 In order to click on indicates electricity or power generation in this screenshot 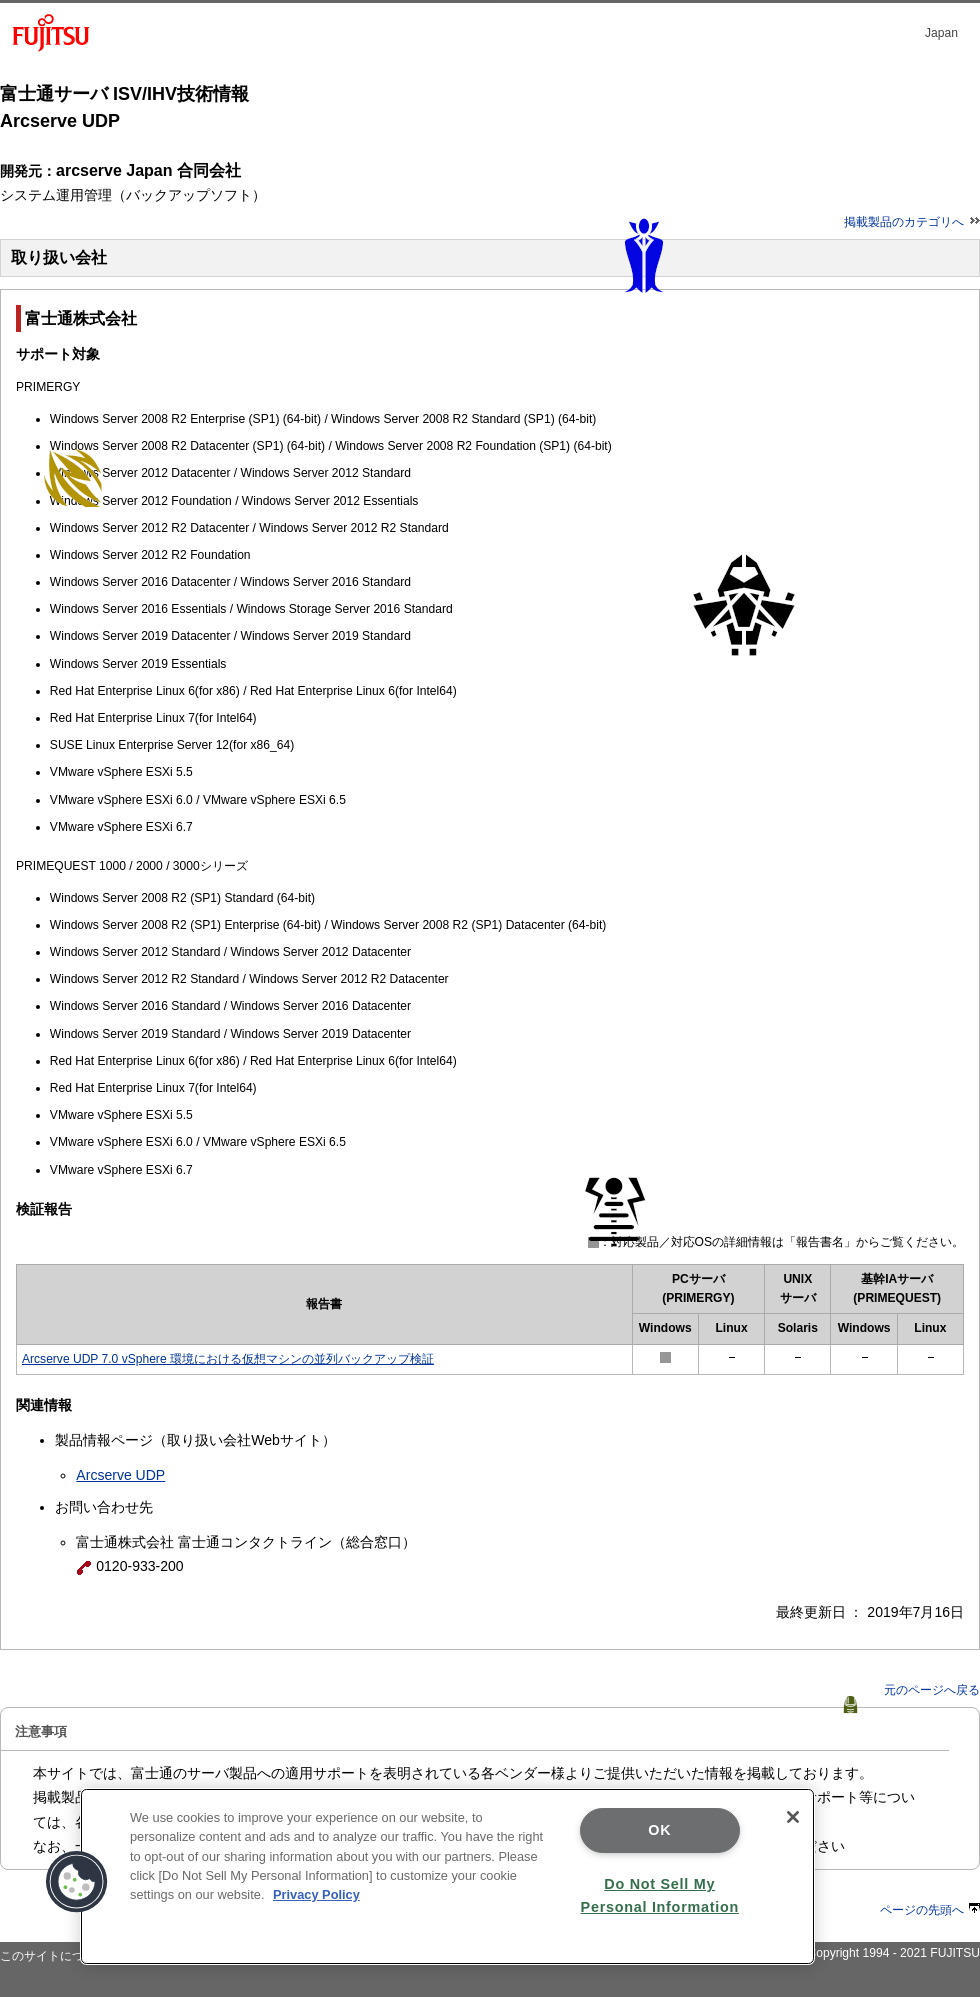, I will do `click(614, 1212)`.